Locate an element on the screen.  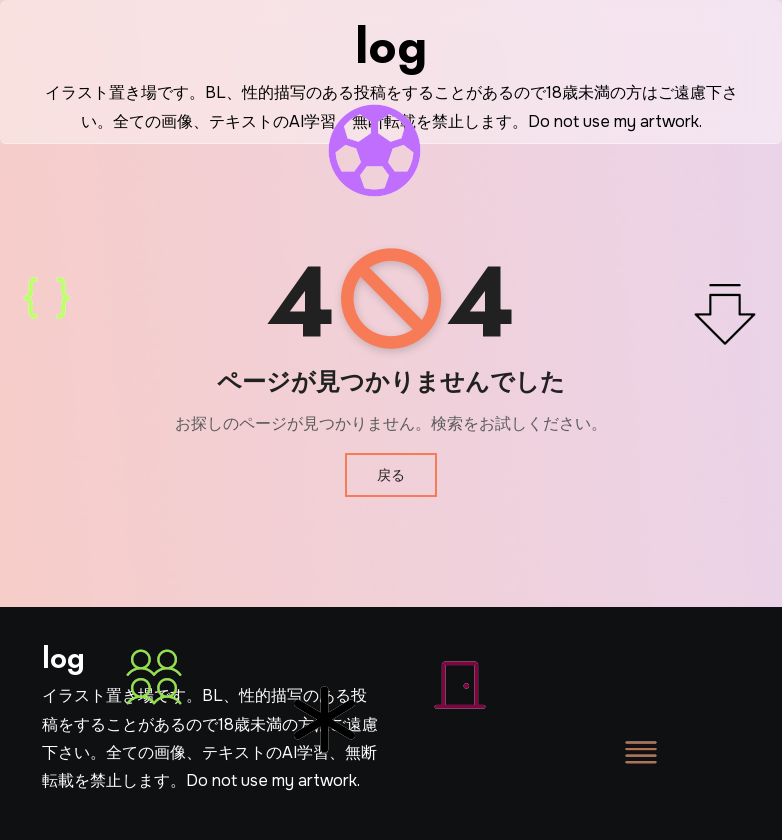
indicates a required field in a form is located at coordinates (324, 719).